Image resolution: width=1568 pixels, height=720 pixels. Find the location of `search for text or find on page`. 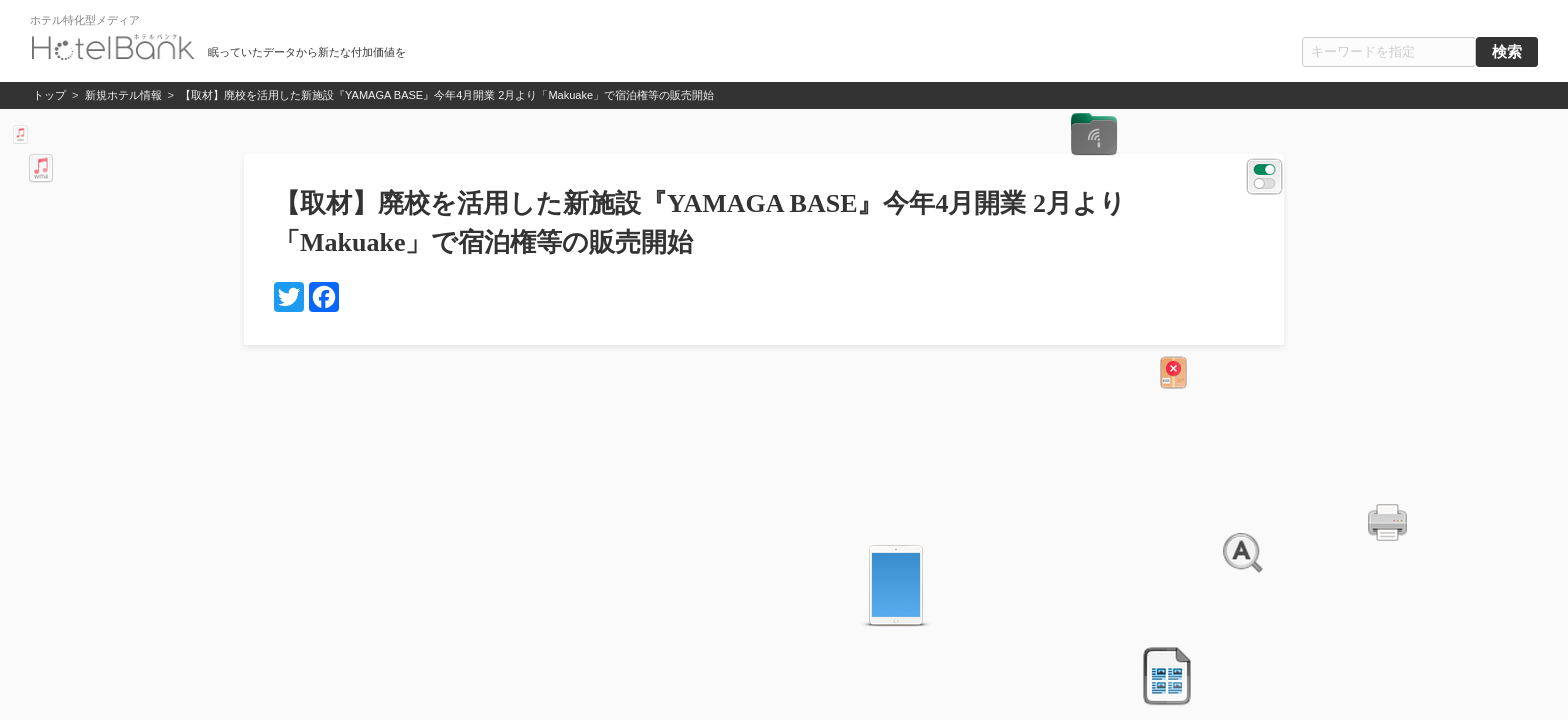

search for text or find on page is located at coordinates (1243, 553).